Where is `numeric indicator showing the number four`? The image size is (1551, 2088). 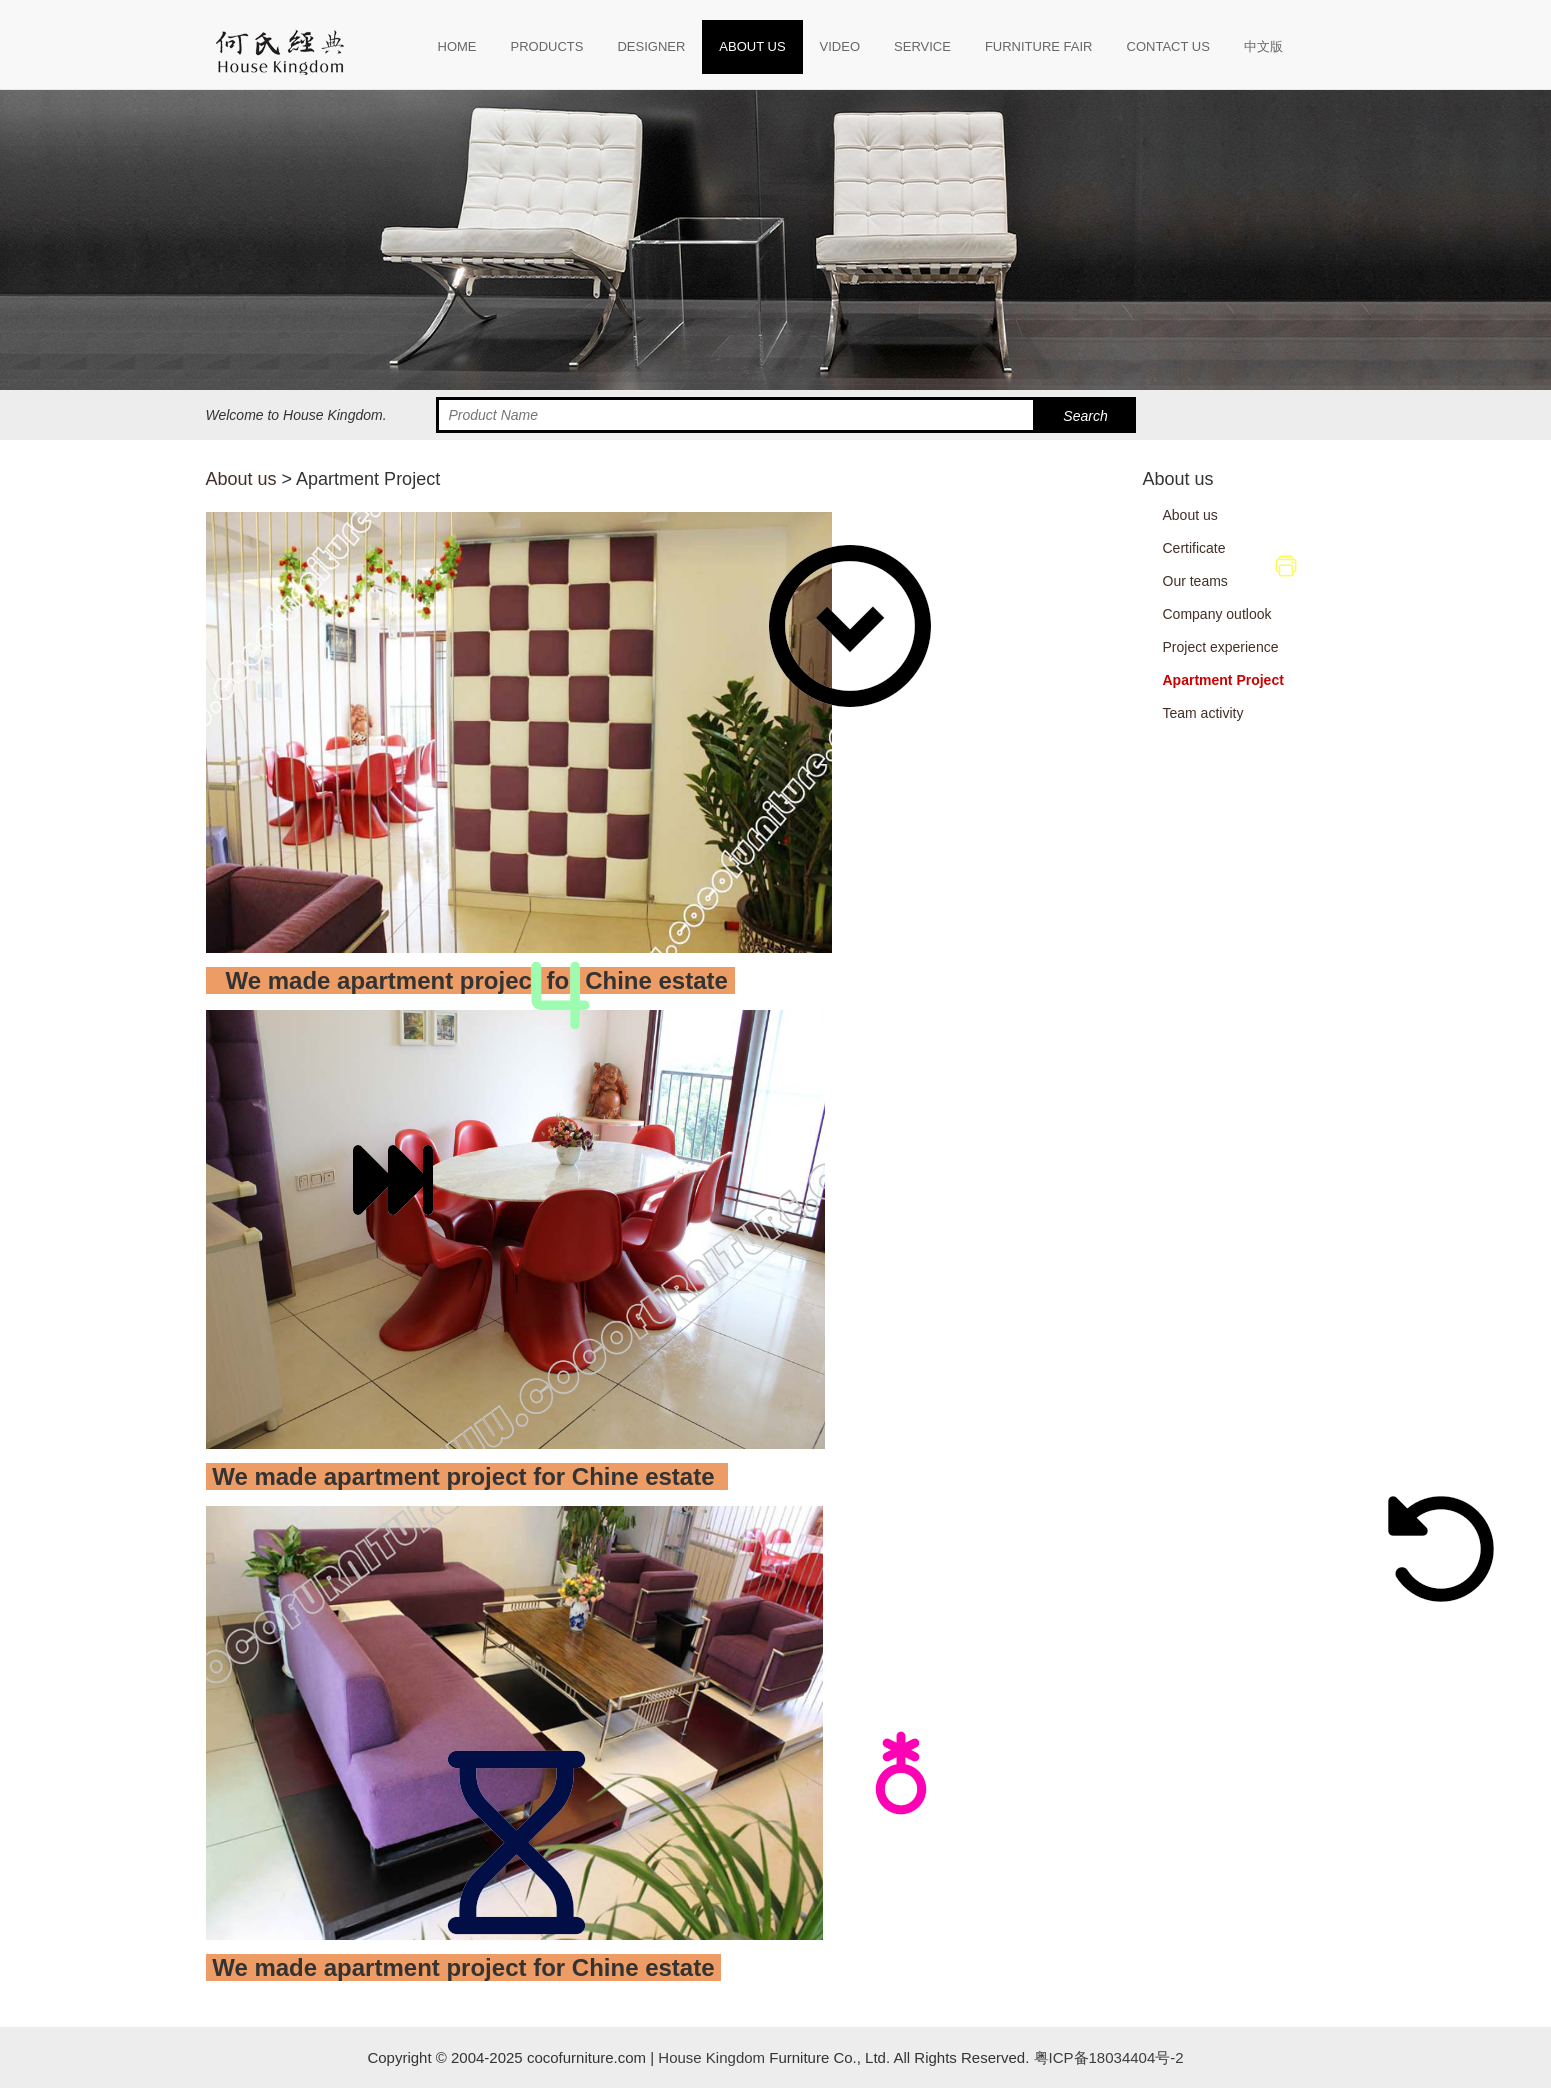 numeric indicator showing the number four is located at coordinates (560, 995).